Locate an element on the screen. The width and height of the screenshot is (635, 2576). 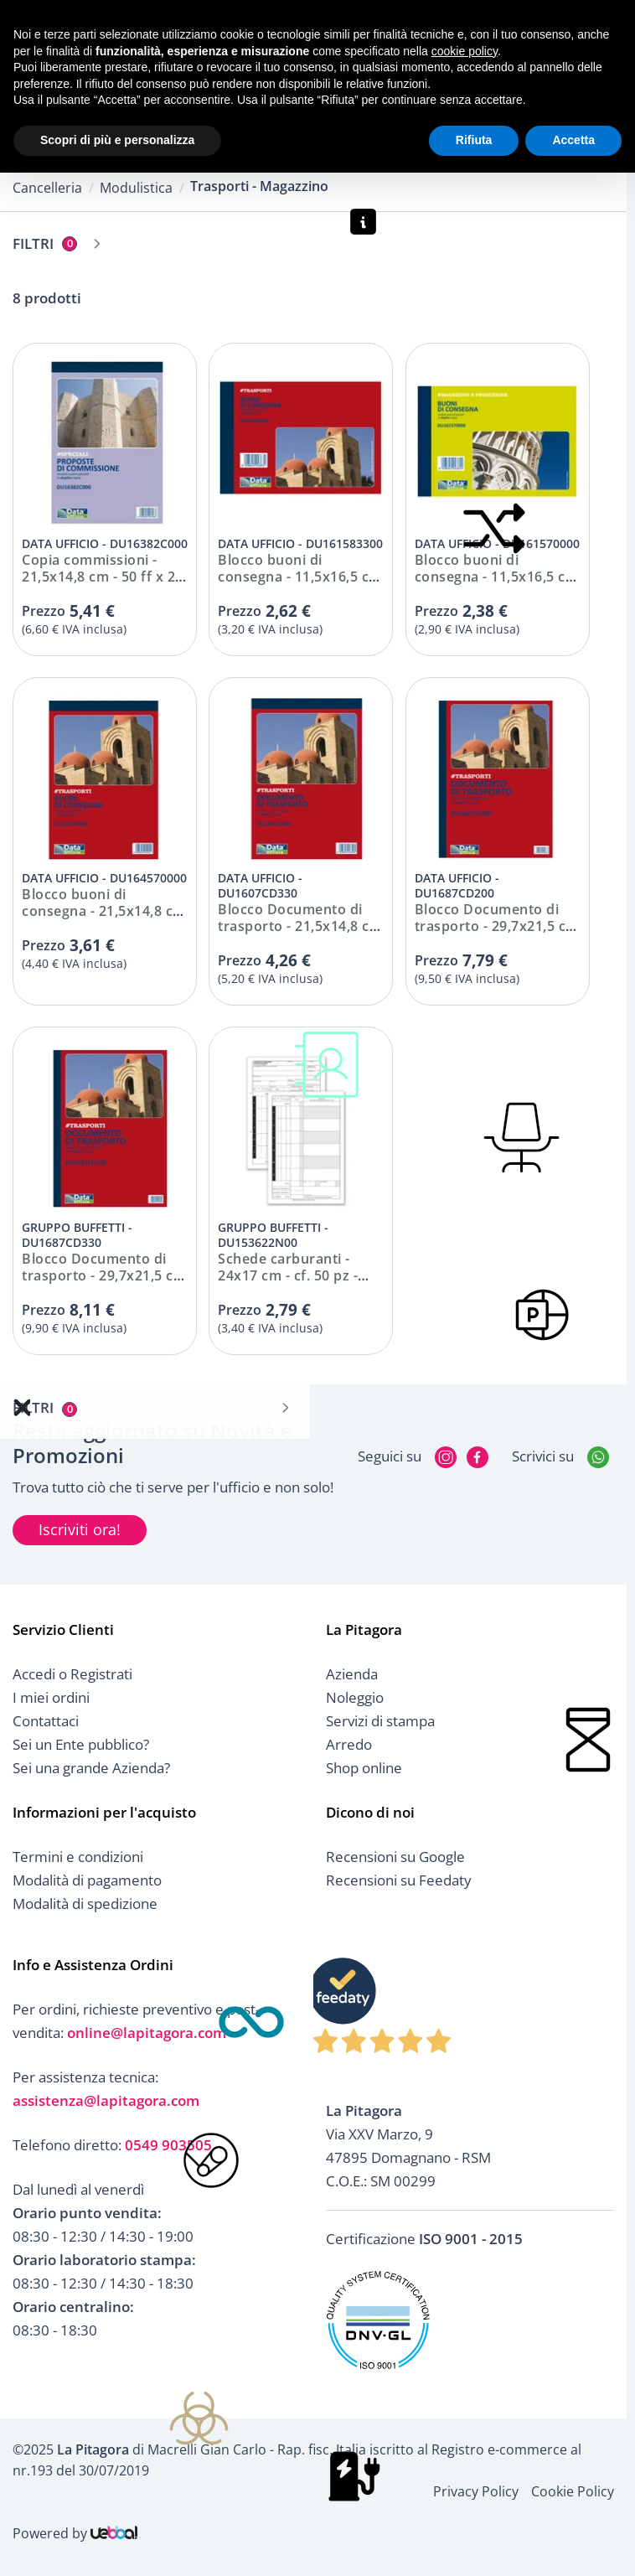
indicates unlimited or infinite content is located at coordinates (251, 2022).